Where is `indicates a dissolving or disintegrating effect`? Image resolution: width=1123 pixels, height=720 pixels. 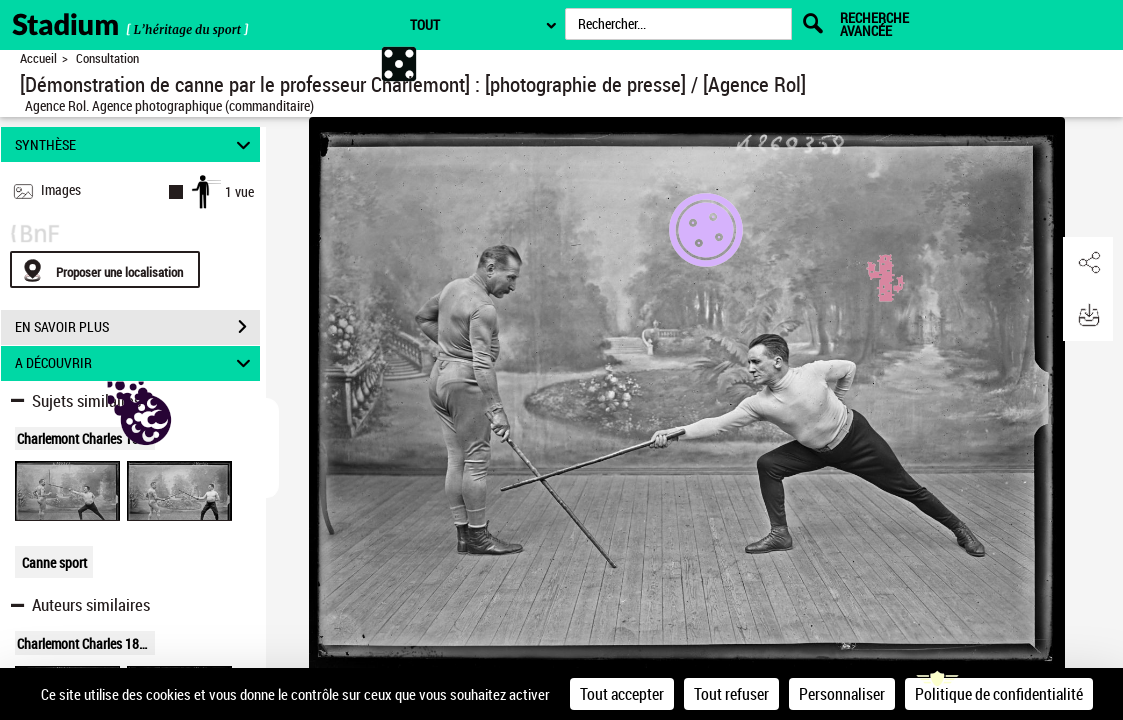
indicates a dissolving or disintegrating effect is located at coordinates (139, 413).